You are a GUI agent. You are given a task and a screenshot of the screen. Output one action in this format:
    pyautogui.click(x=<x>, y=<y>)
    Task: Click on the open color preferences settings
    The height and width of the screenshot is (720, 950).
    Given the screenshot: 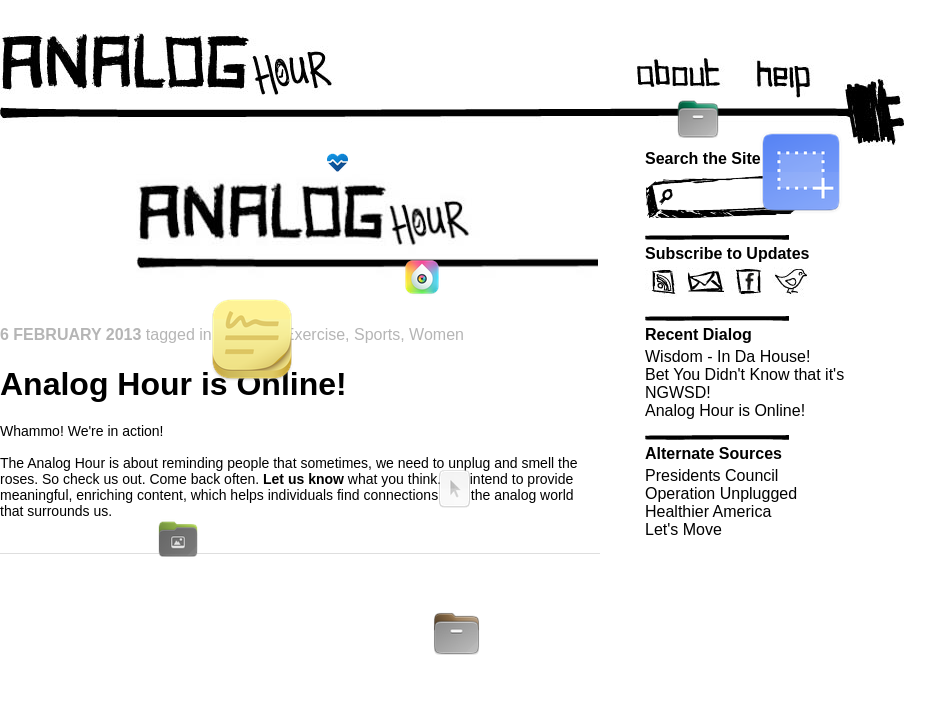 What is the action you would take?
    pyautogui.click(x=422, y=277)
    